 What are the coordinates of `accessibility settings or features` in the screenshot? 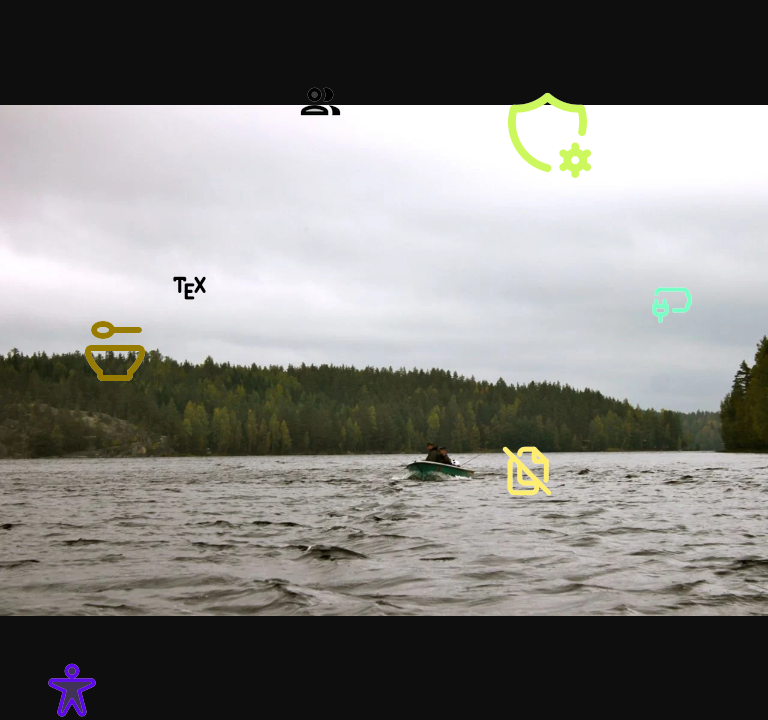 It's located at (72, 691).